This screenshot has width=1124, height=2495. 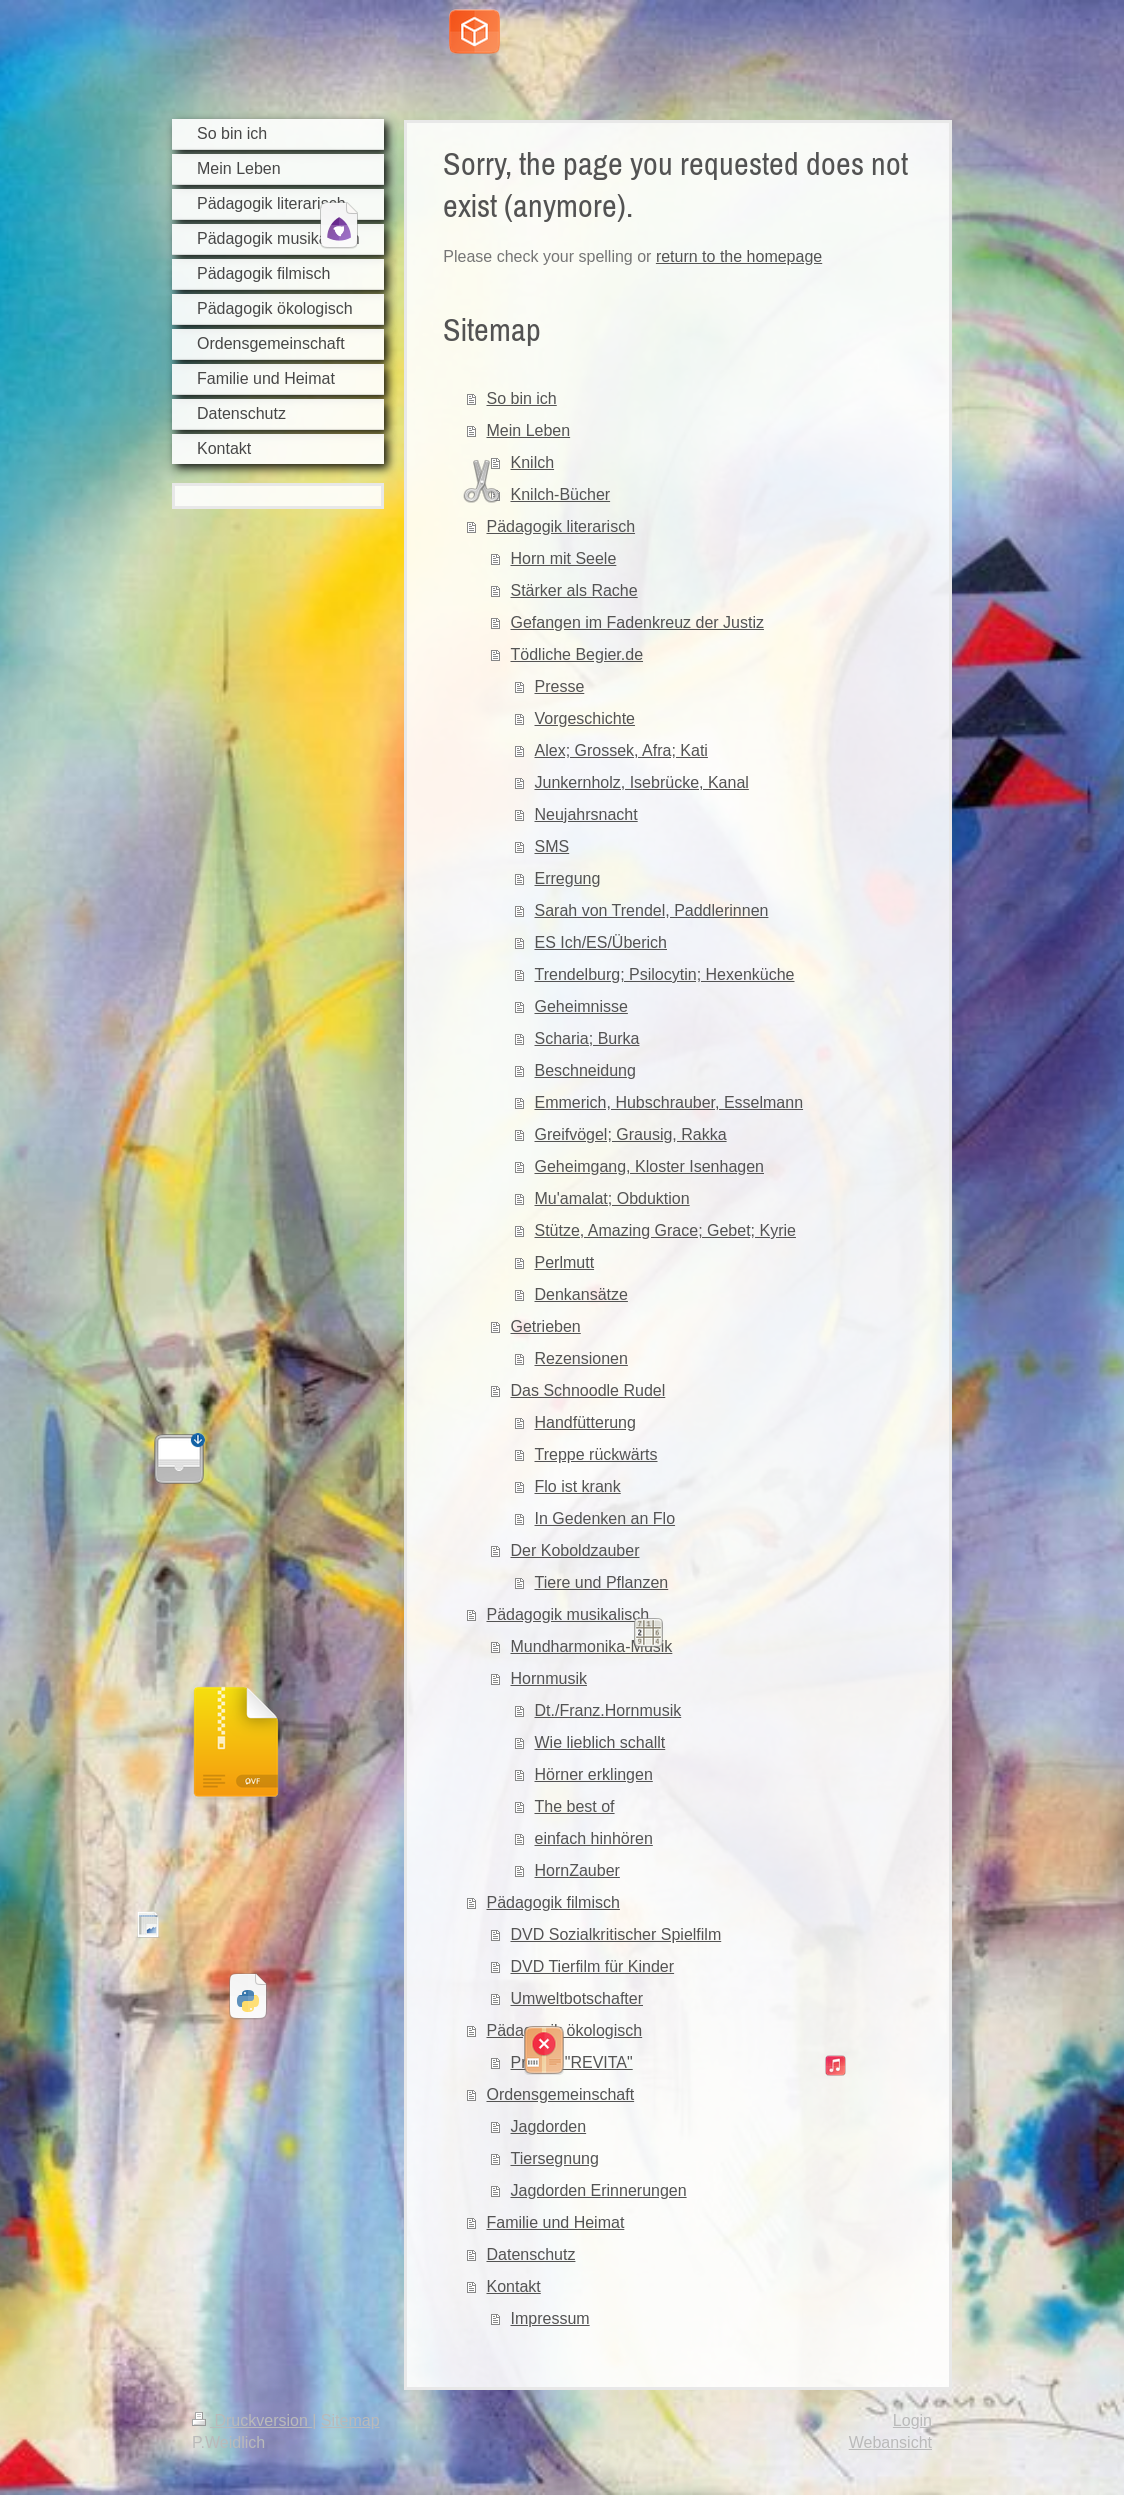 I want to click on open sudoku puzzle game, so click(x=648, y=1632).